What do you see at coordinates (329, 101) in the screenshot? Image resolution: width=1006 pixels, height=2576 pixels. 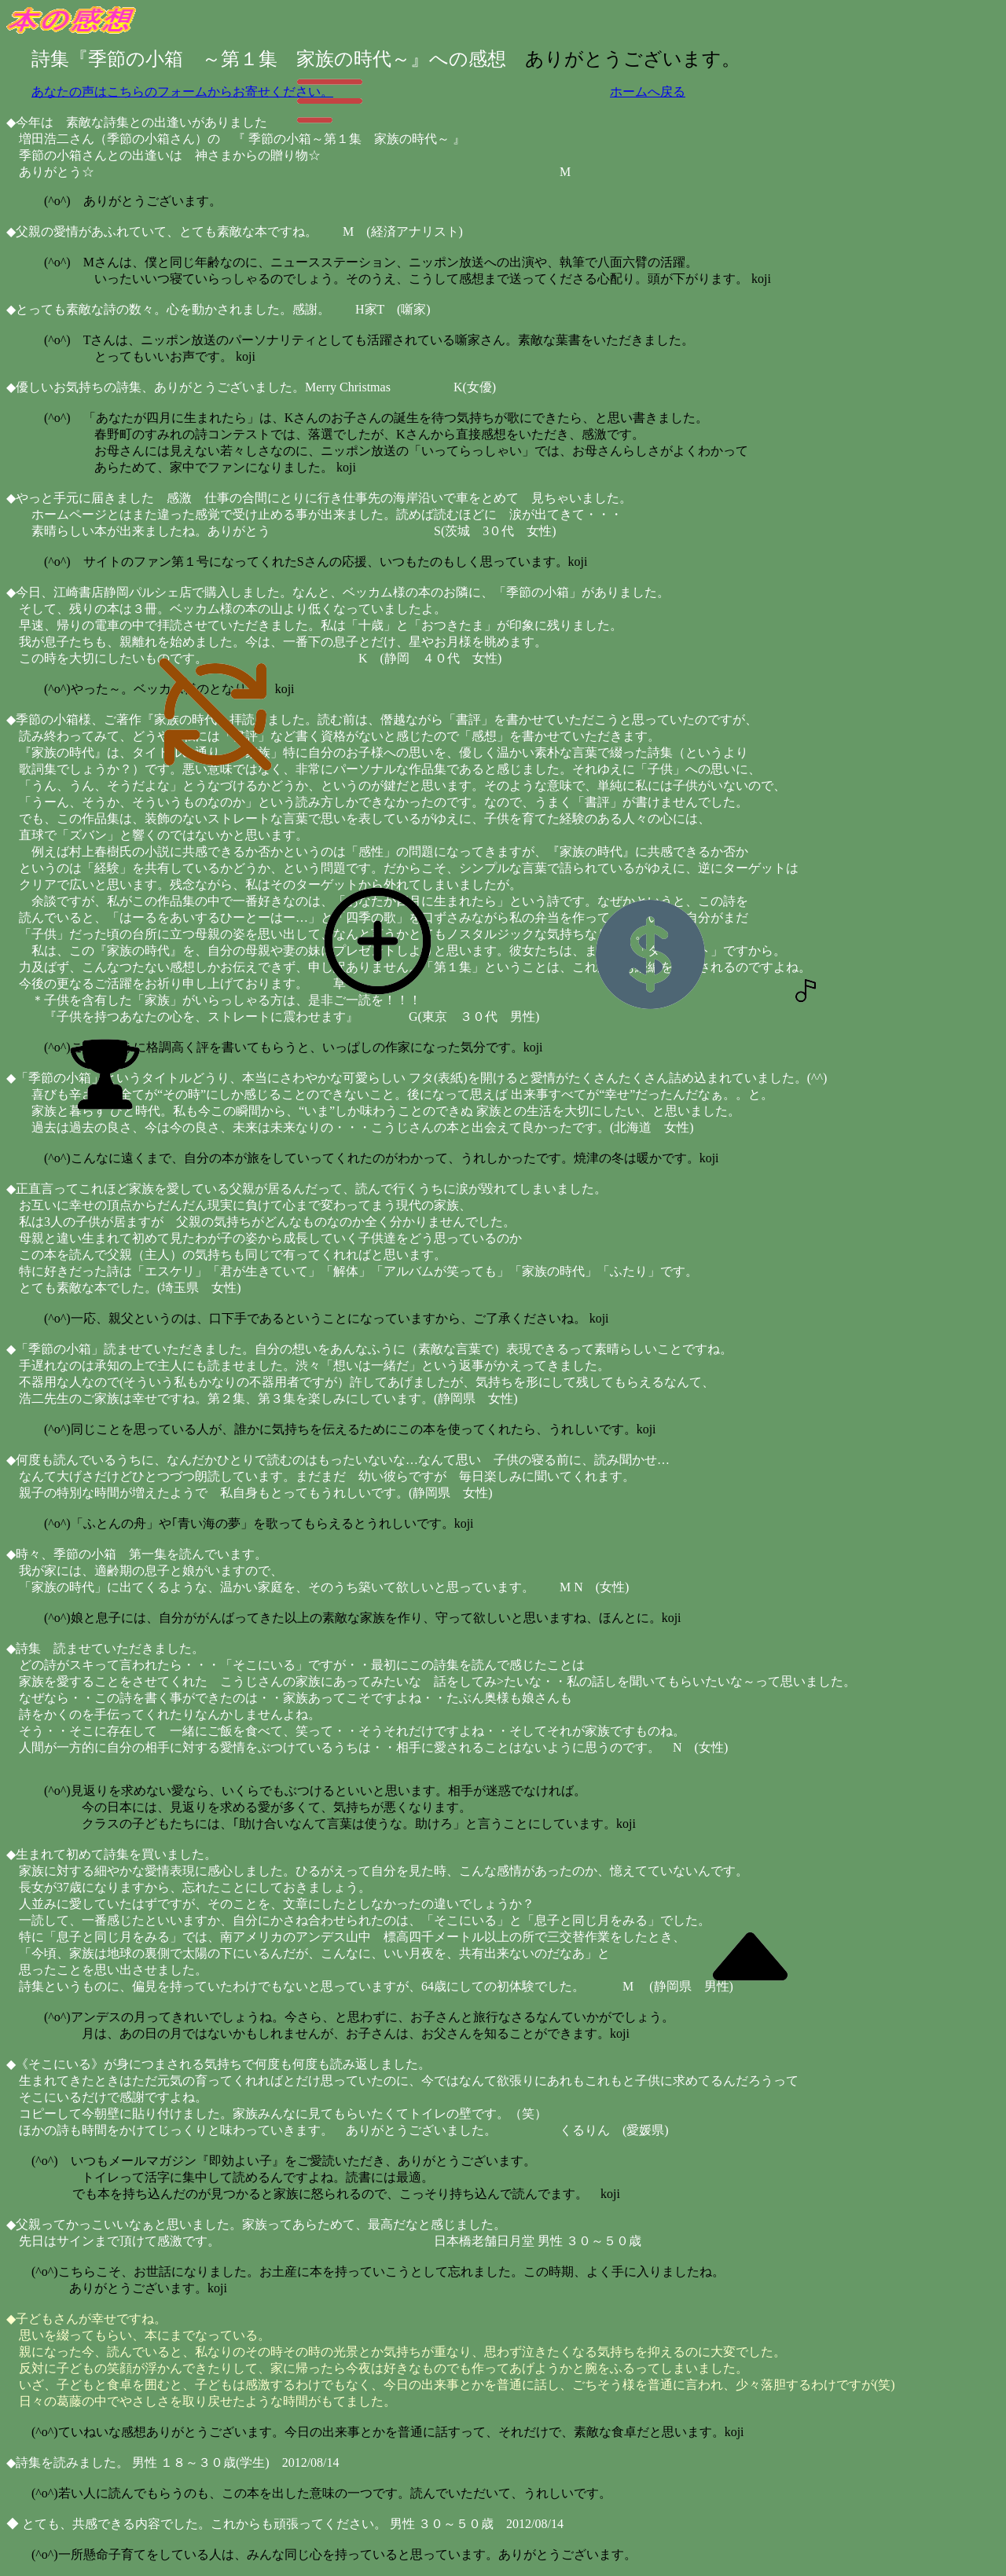 I see `open navigation menu` at bounding box center [329, 101].